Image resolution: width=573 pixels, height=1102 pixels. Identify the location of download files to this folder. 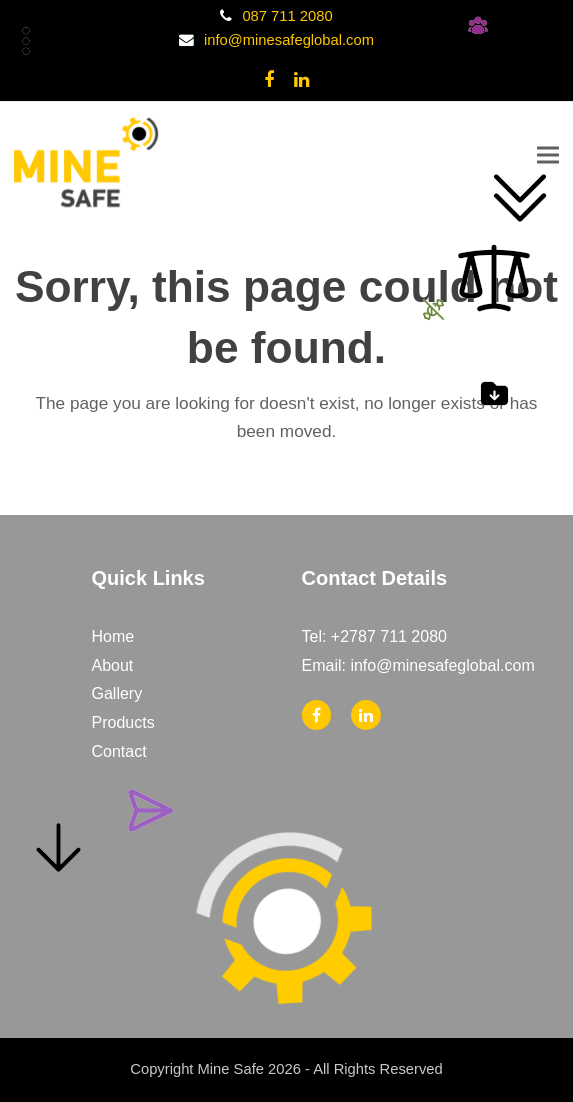
(494, 393).